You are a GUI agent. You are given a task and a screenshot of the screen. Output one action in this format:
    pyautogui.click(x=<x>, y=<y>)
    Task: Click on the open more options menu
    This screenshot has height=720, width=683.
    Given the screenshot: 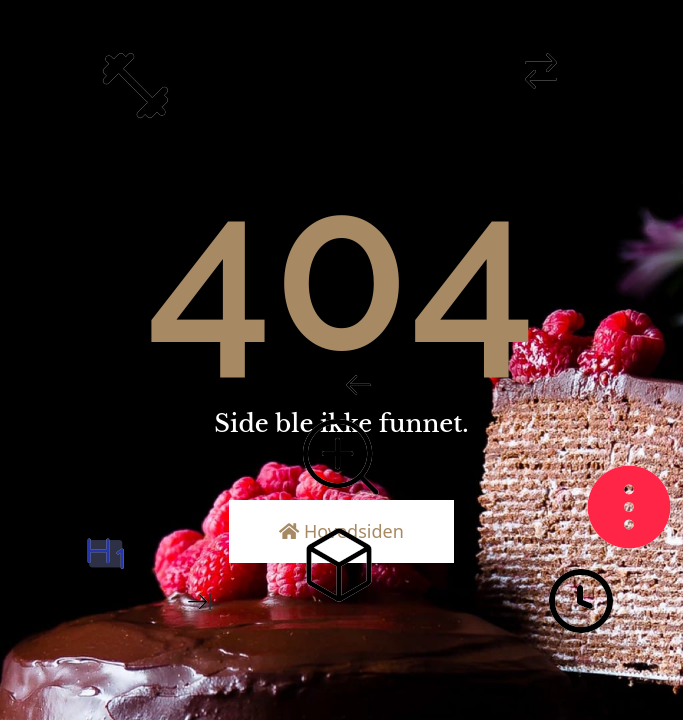 What is the action you would take?
    pyautogui.click(x=629, y=507)
    